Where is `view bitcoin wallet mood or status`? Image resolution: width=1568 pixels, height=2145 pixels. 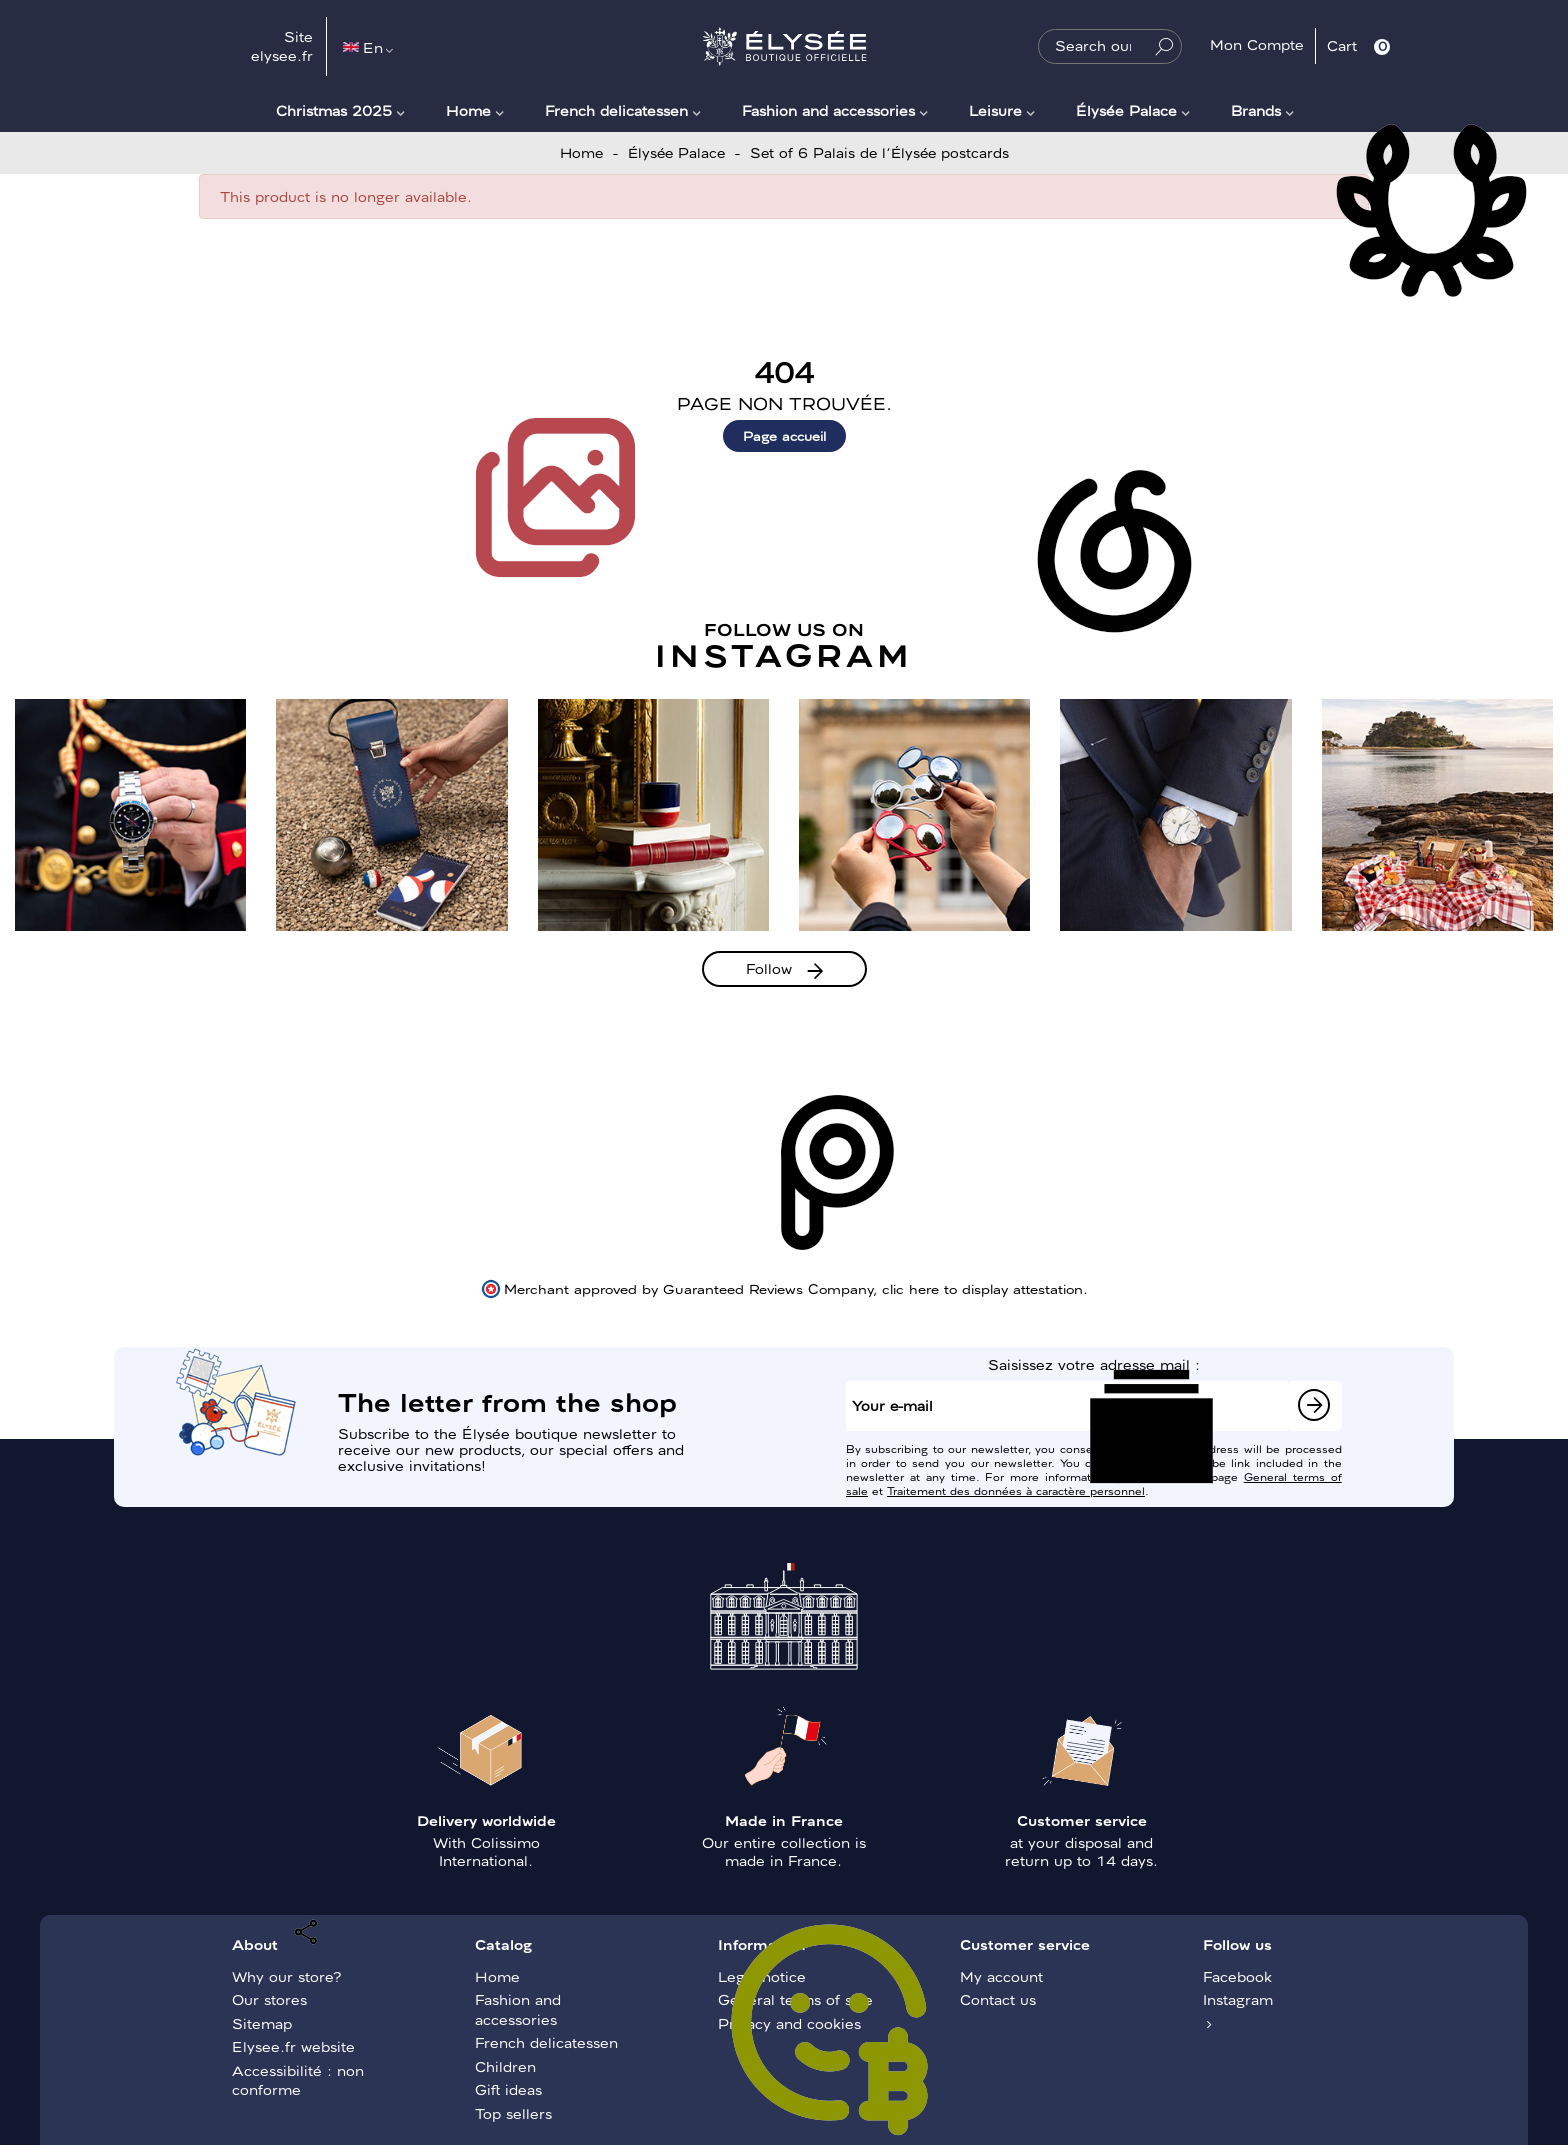 view bitcoin wallet mood or status is located at coordinates (829, 2022).